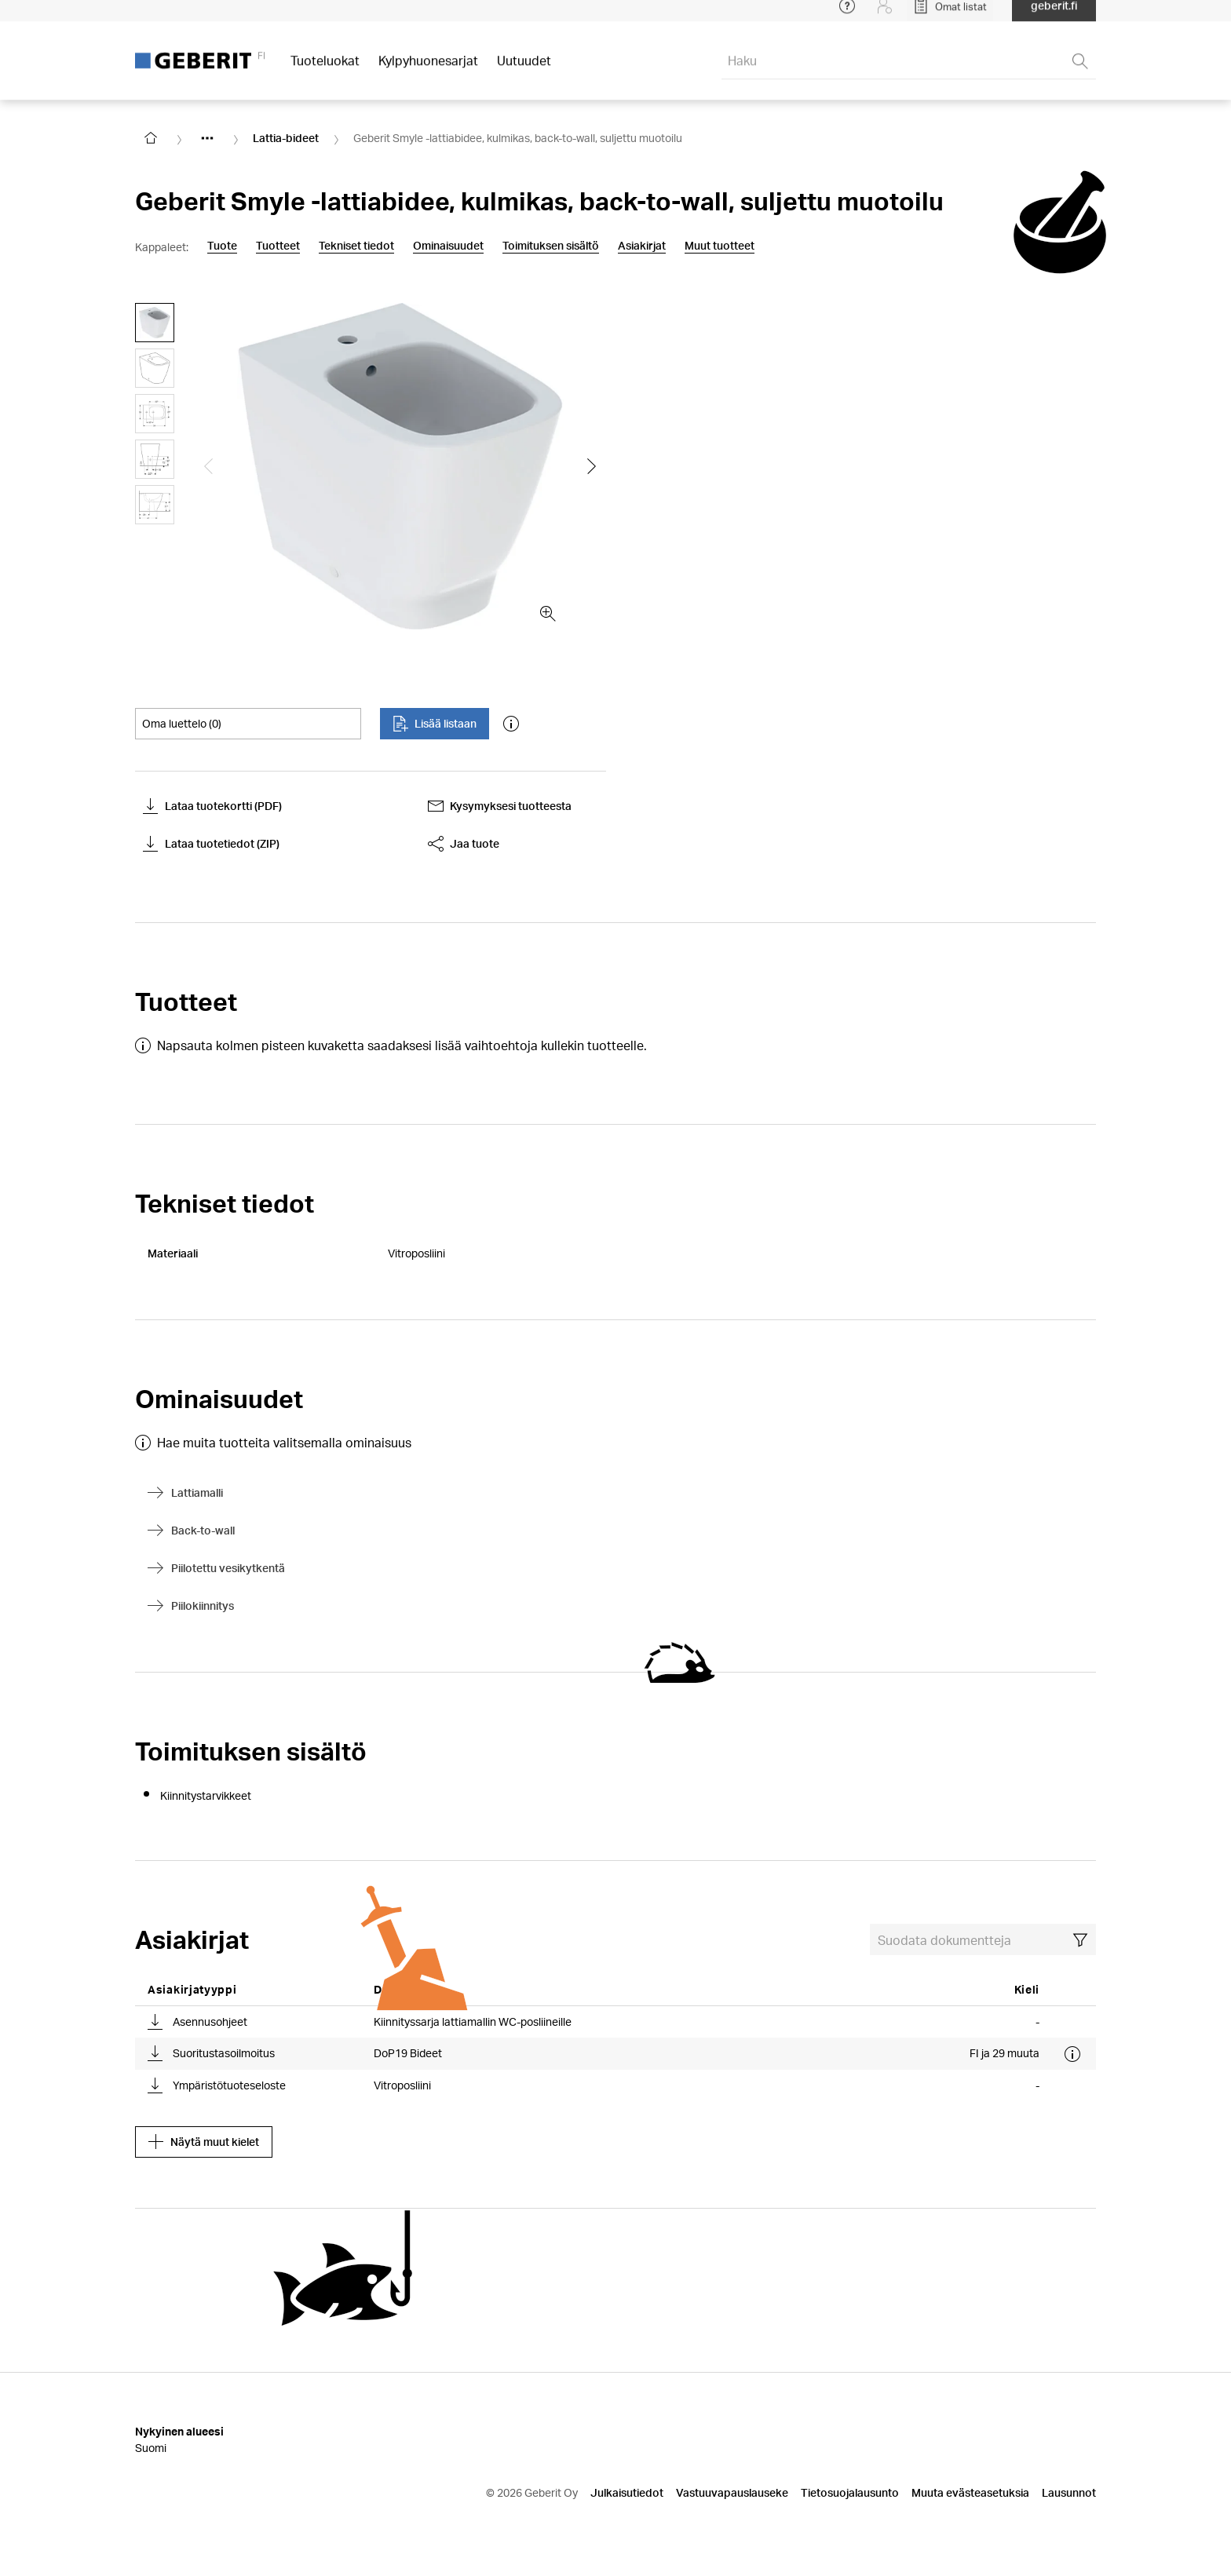 The width and height of the screenshot is (1231, 2576). Describe the element at coordinates (411, 1947) in the screenshot. I see `access legendary or rare items` at that location.